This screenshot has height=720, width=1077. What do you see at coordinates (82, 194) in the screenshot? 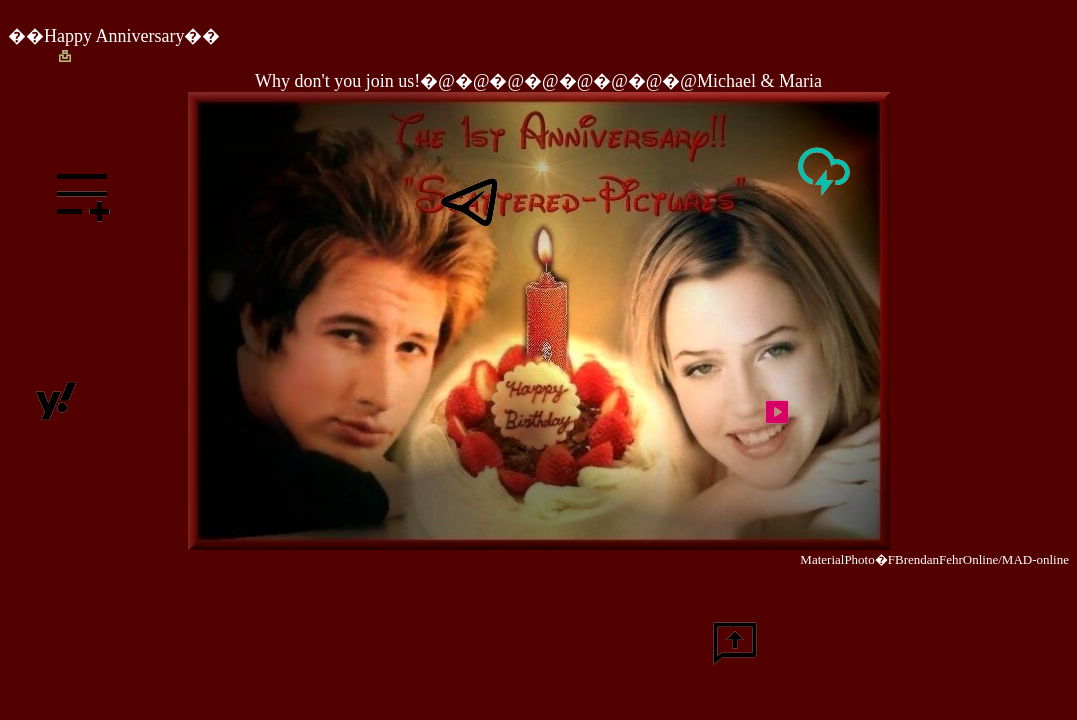
I see `add to playlist` at bounding box center [82, 194].